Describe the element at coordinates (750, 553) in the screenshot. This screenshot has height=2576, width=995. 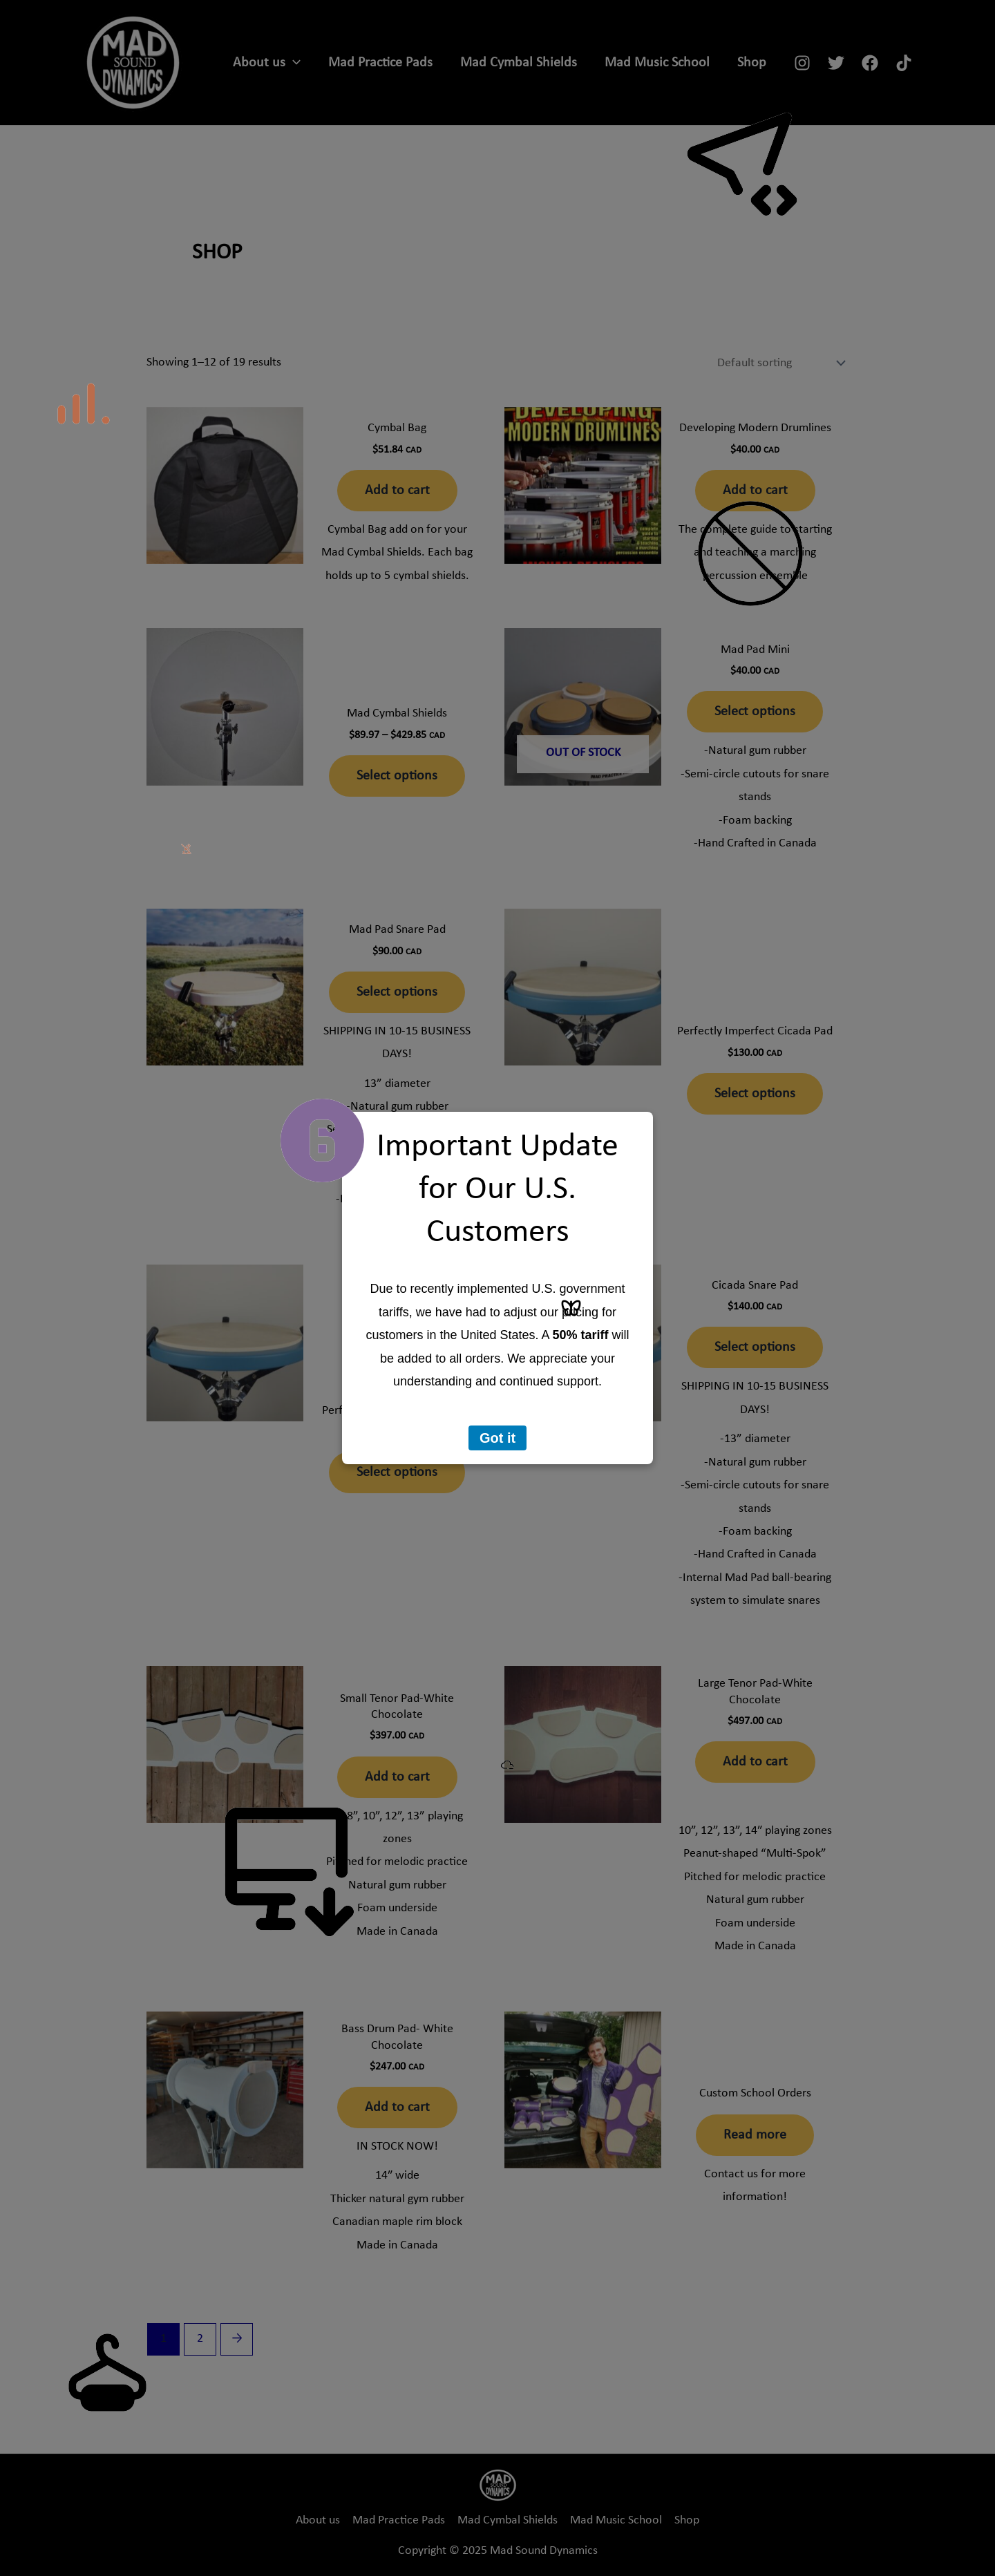
I see `indicates a prohibited or blocked action` at that location.